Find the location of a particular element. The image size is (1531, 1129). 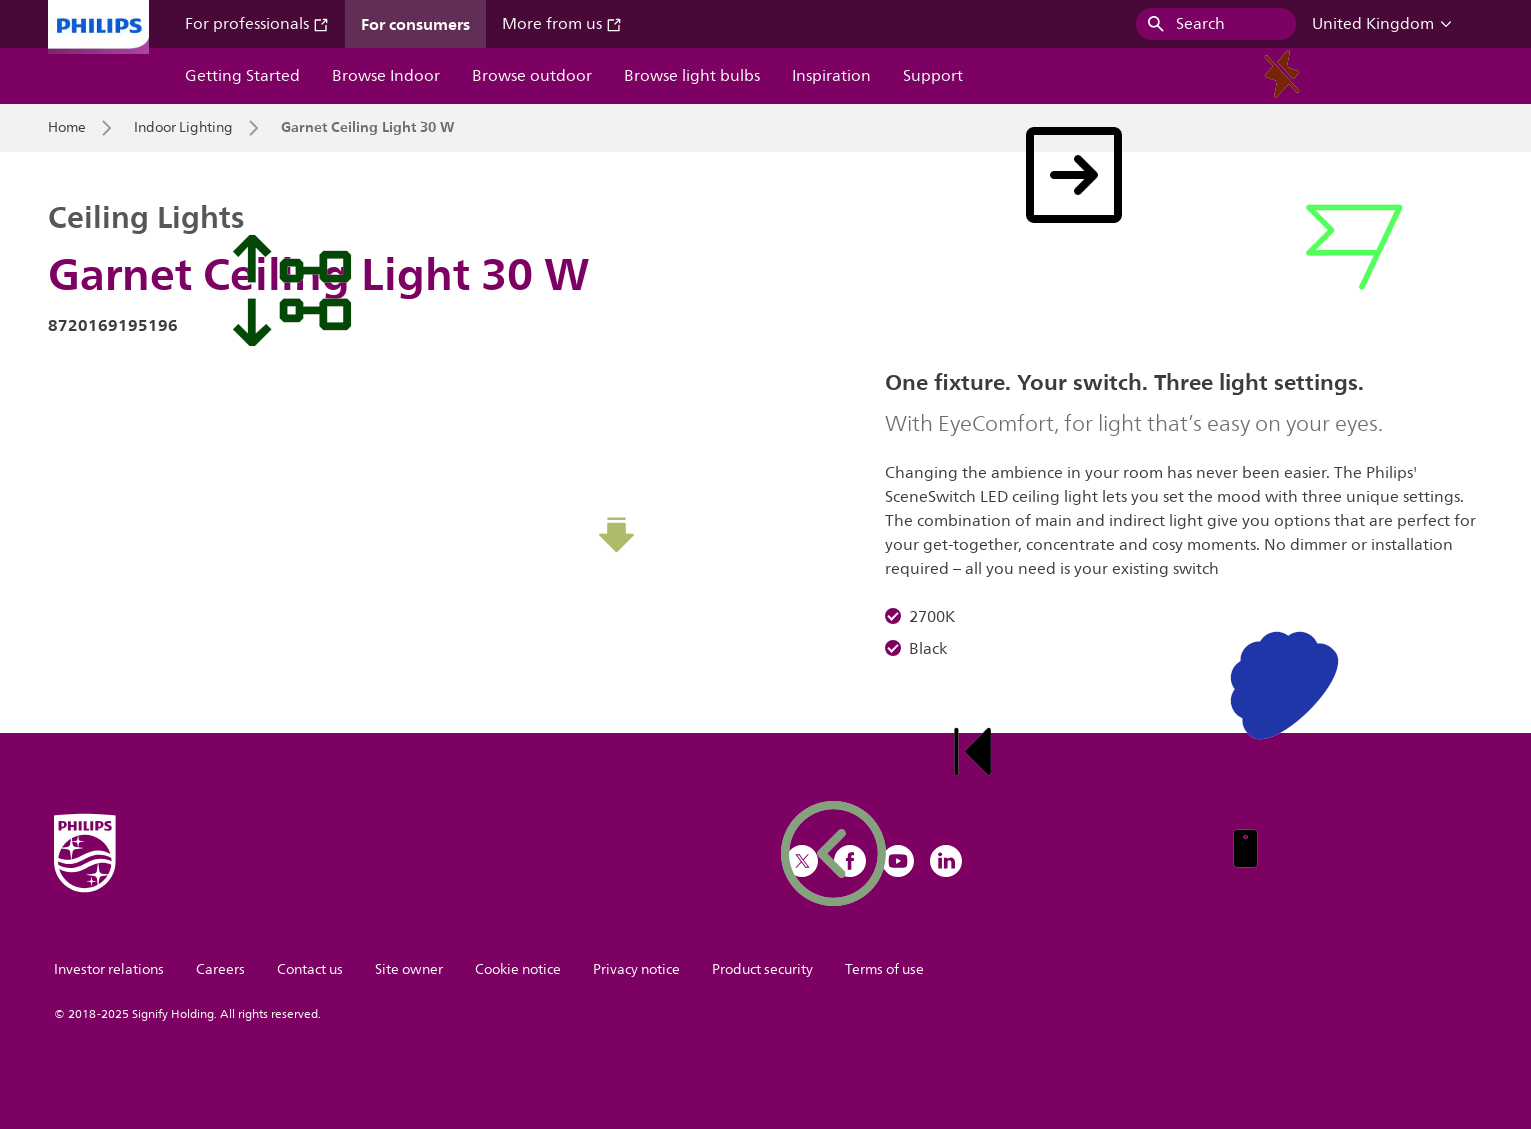

ungroup items by reference type is located at coordinates (295, 290).